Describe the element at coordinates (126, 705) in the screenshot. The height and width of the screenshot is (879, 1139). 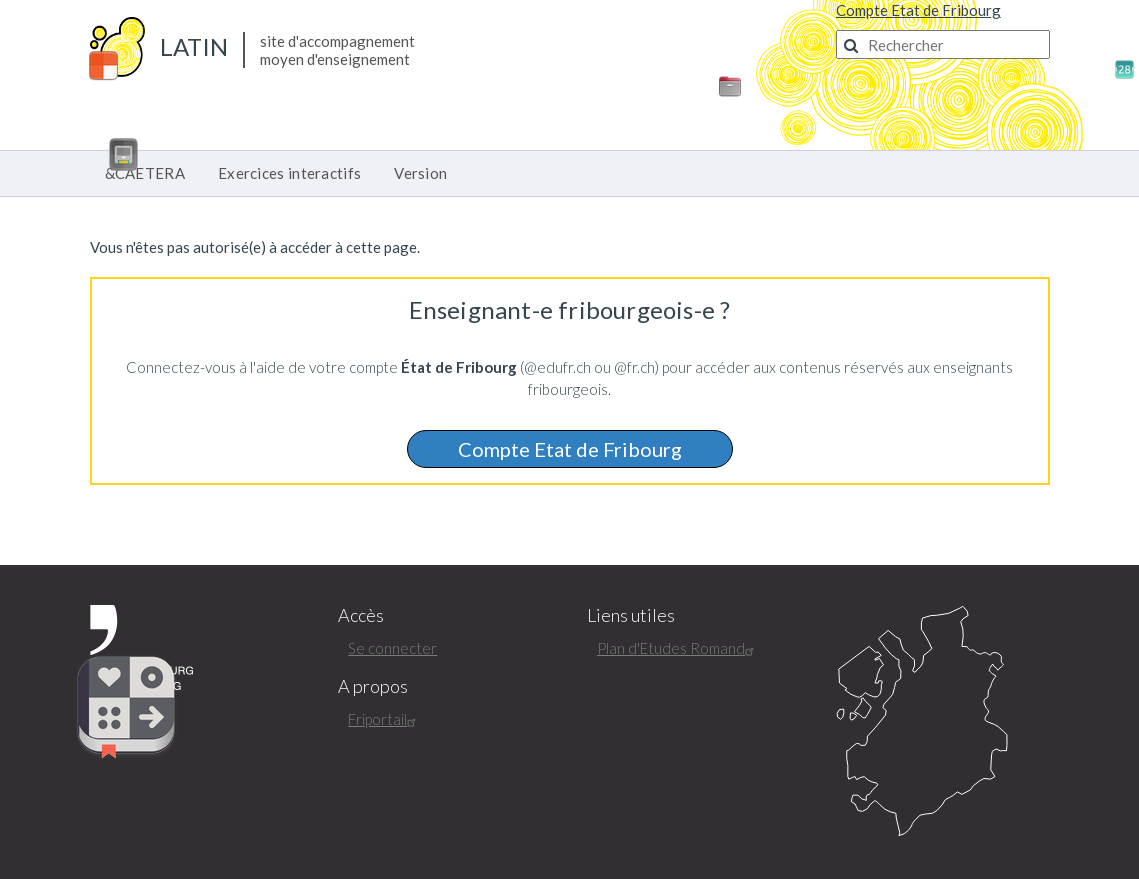
I see `open the icon library app` at that location.